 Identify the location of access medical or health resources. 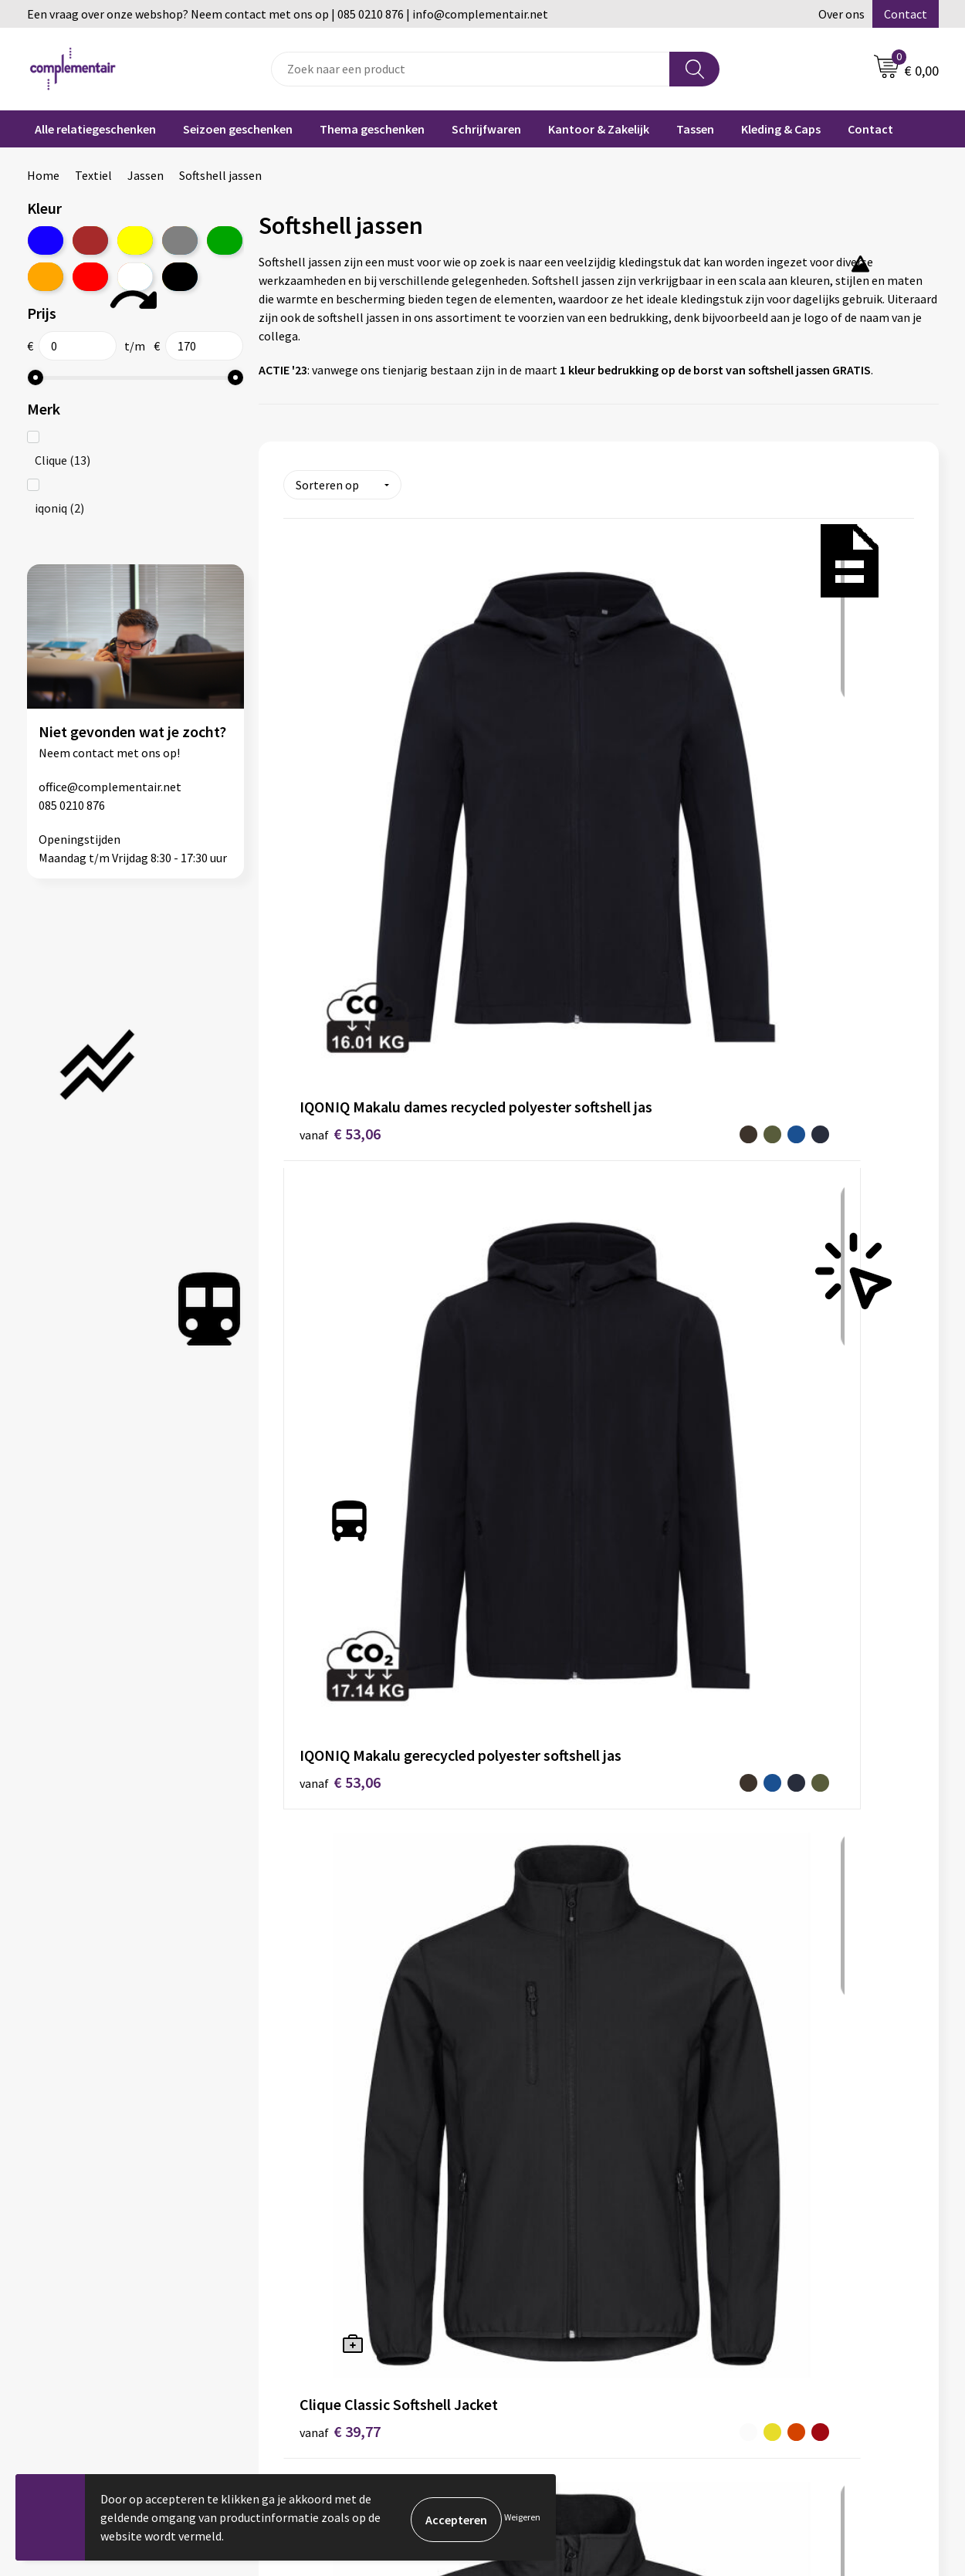
(353, 2344).